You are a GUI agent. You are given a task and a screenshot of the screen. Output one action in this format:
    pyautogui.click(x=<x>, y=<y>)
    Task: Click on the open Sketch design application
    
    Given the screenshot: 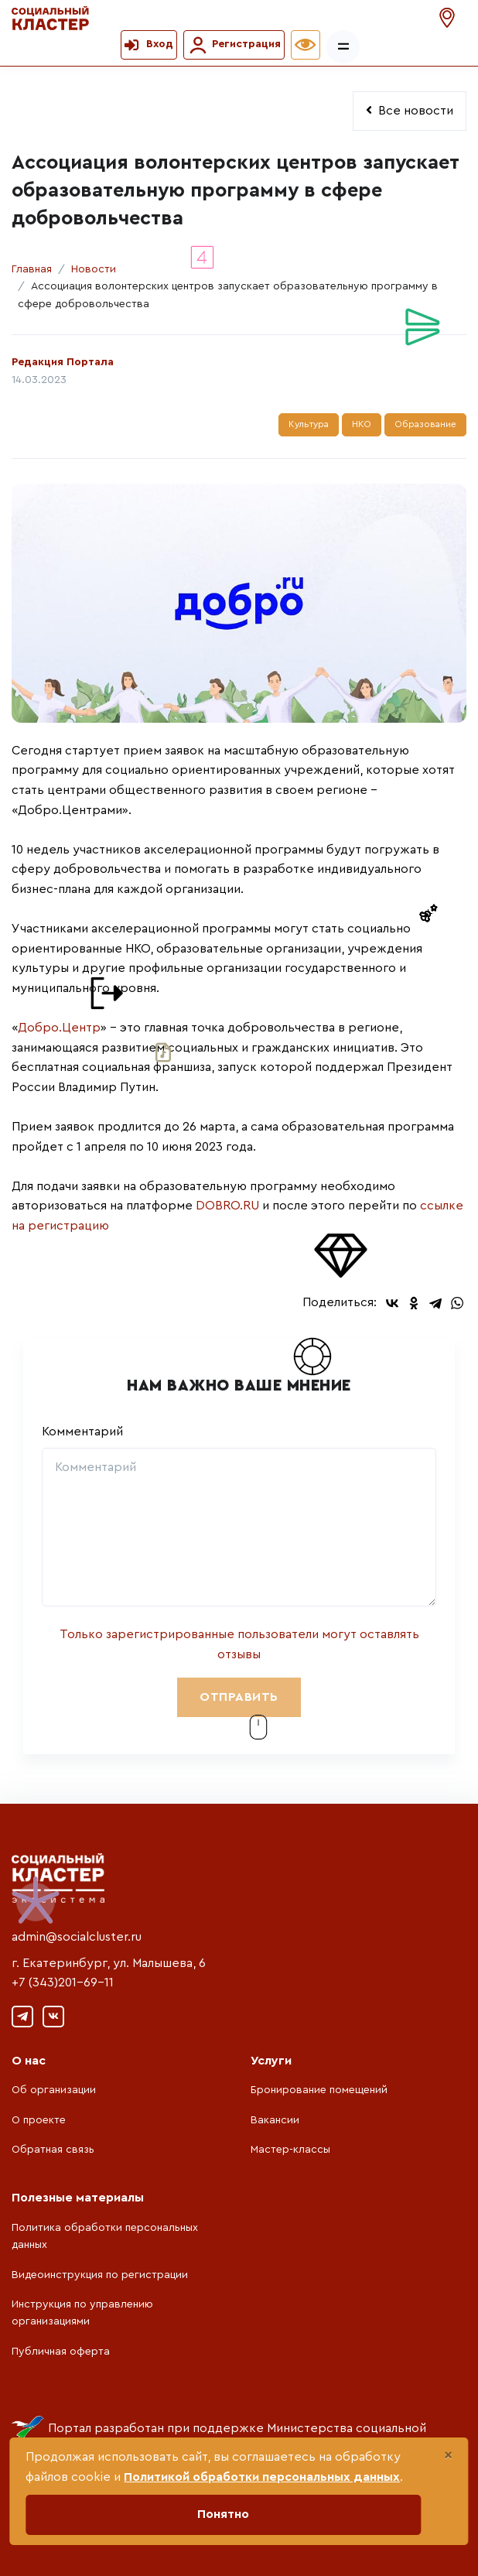 What is the action you would take?
    pyautogui.click(x=340, y=1254)
    